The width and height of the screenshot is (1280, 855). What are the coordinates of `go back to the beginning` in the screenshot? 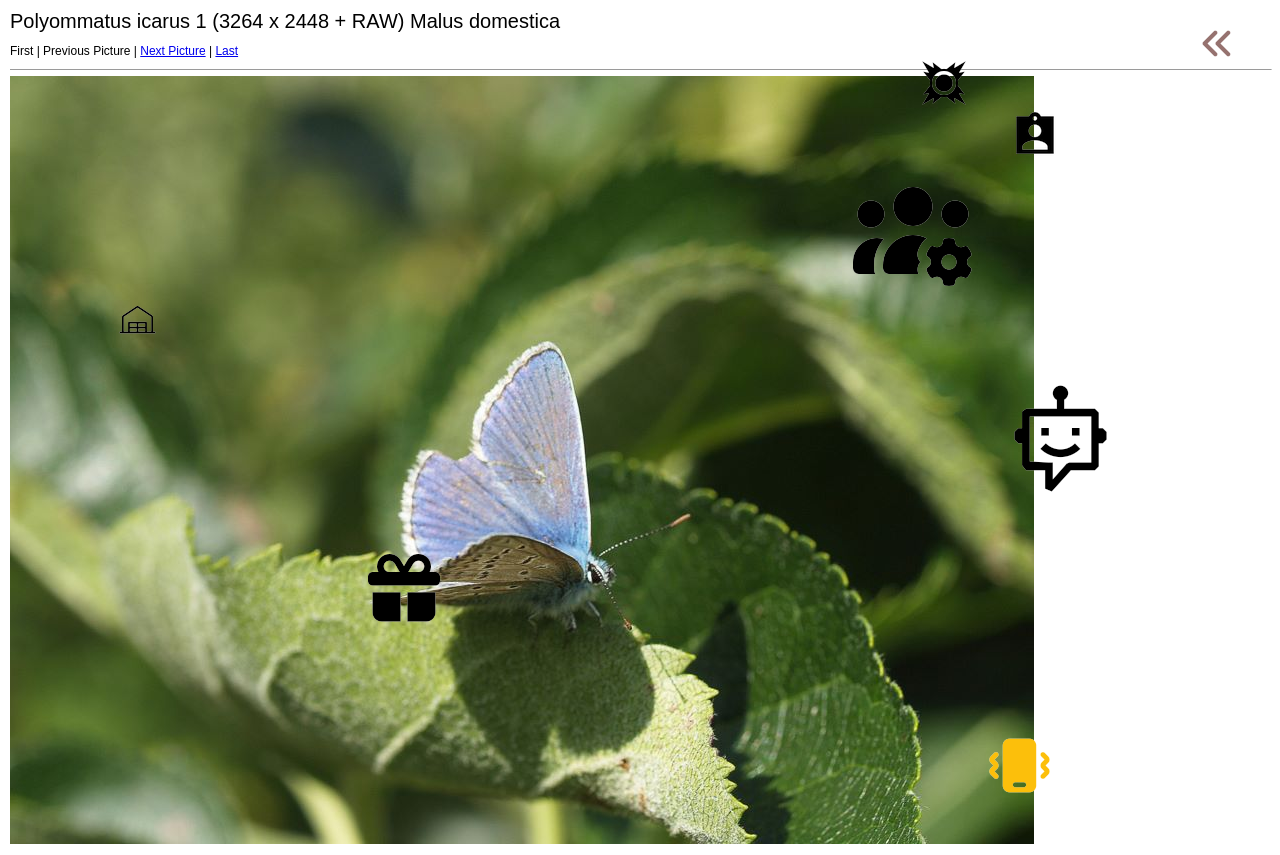 It's located at (1217, 43).